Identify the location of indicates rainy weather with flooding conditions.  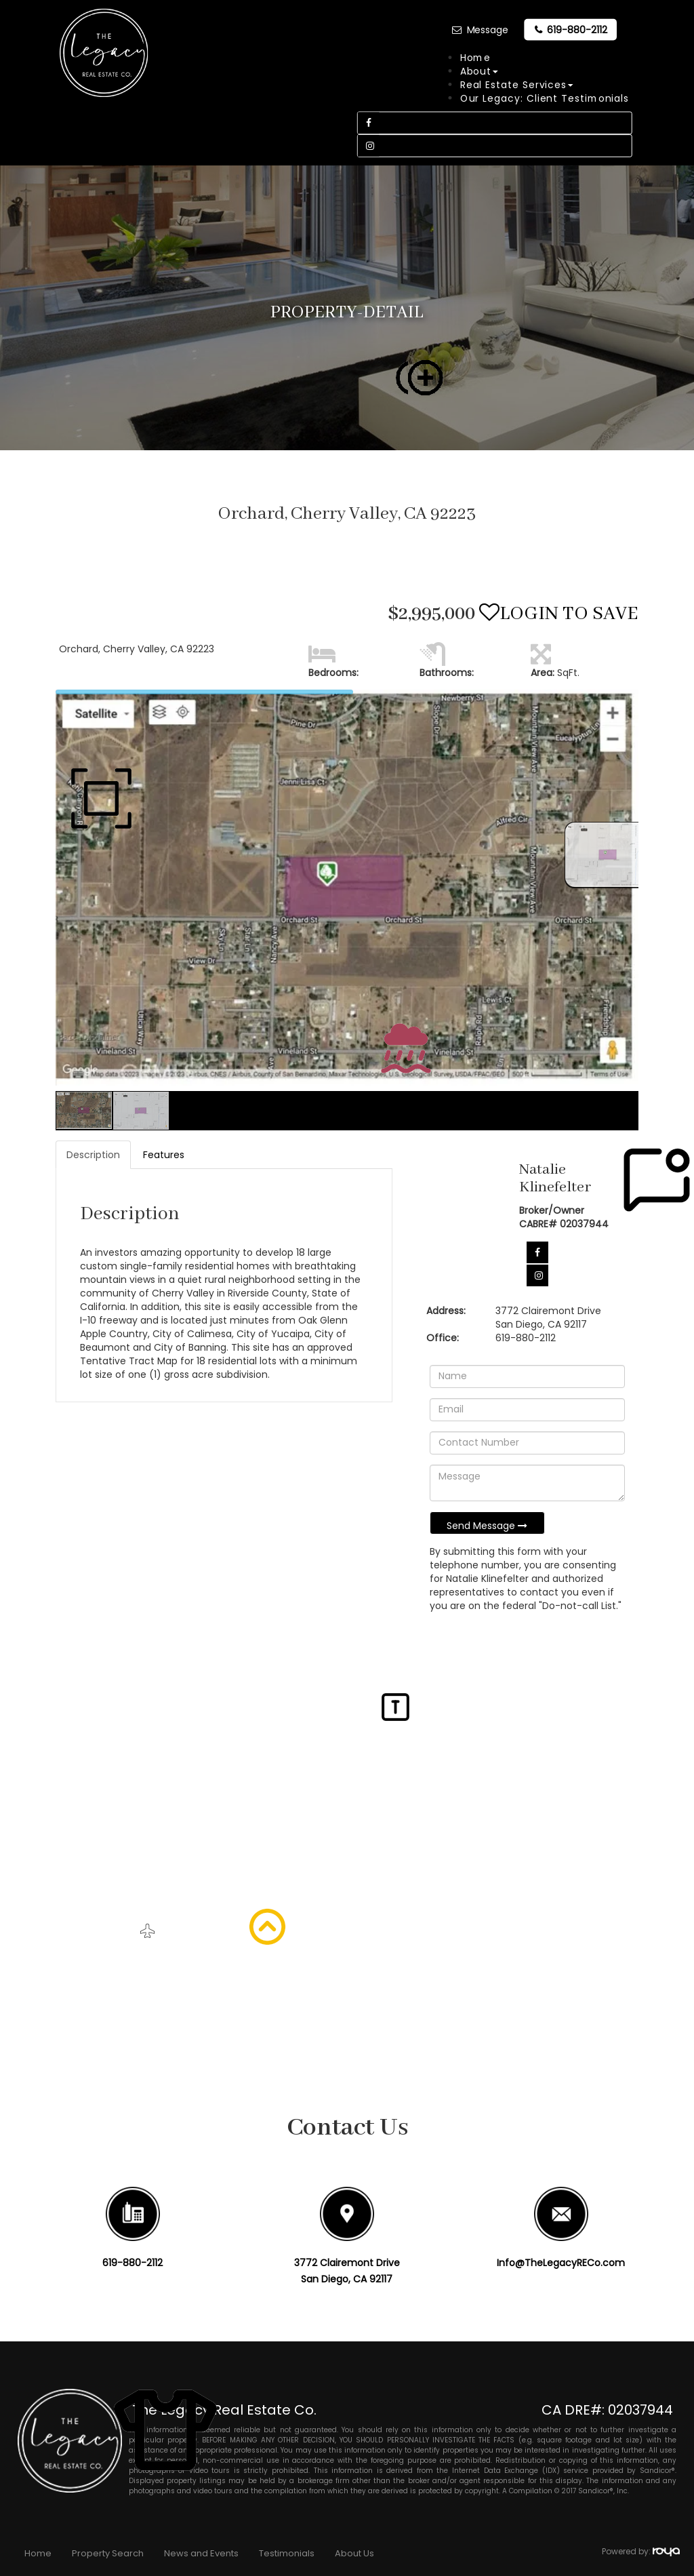
(406, 1048).